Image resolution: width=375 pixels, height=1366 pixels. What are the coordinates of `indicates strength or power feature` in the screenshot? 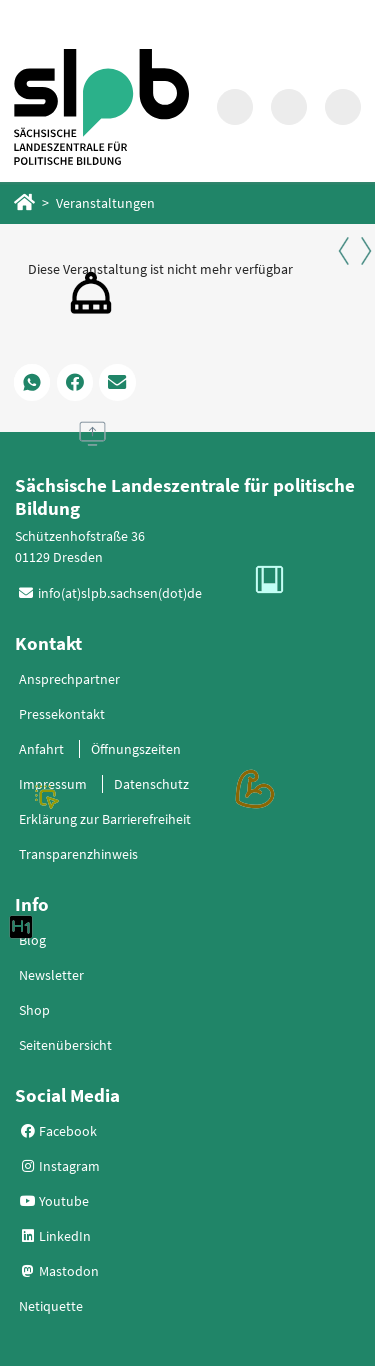 It's located at (255, 789).